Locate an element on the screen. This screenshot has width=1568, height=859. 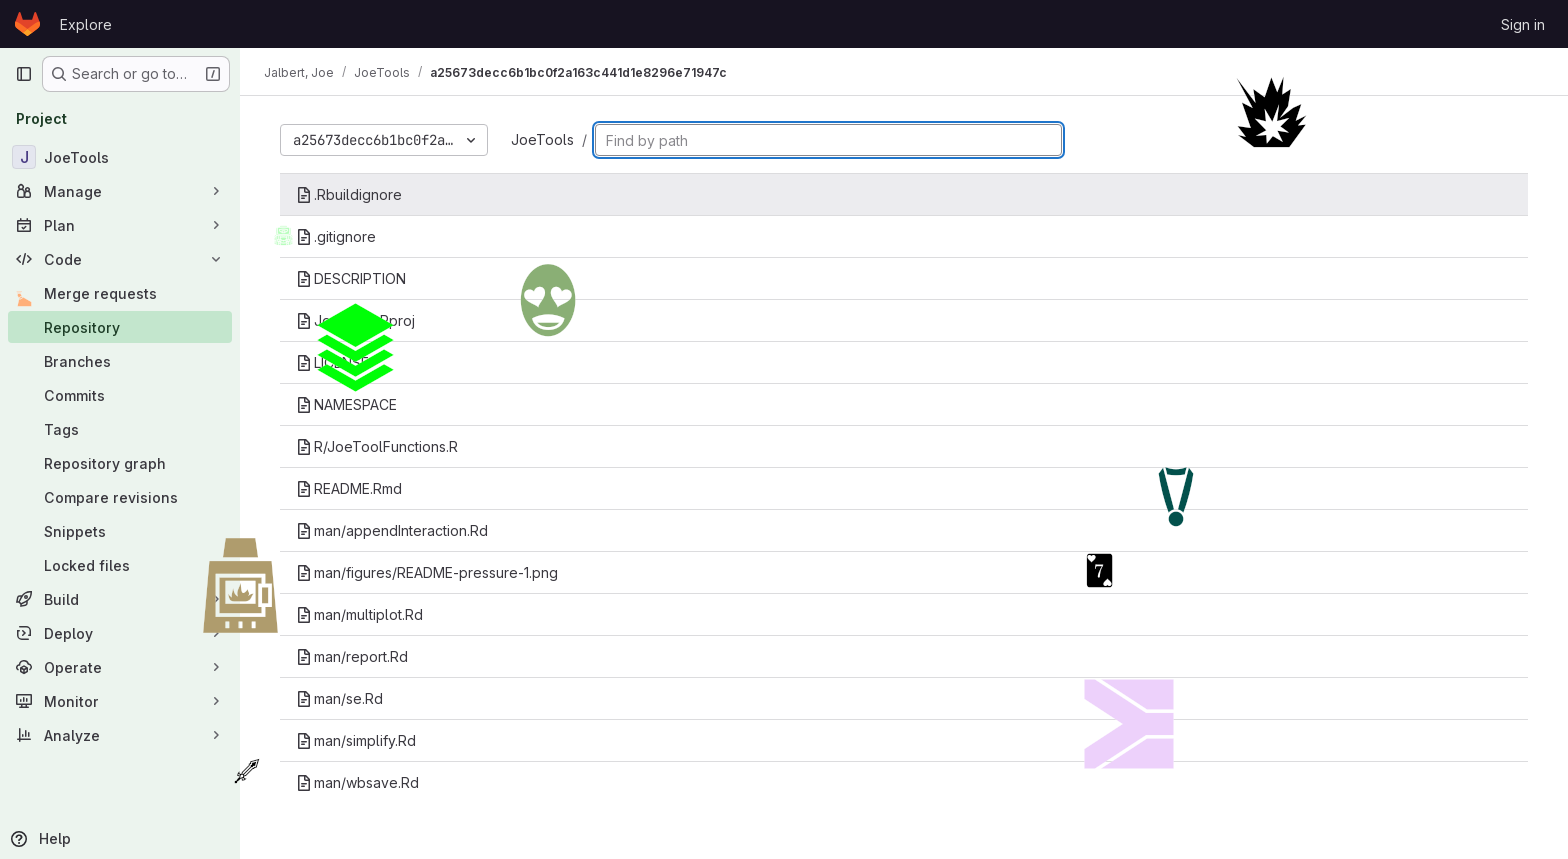
indicates a "love" or "smitten" reaction is located at coordinates (548, 300).